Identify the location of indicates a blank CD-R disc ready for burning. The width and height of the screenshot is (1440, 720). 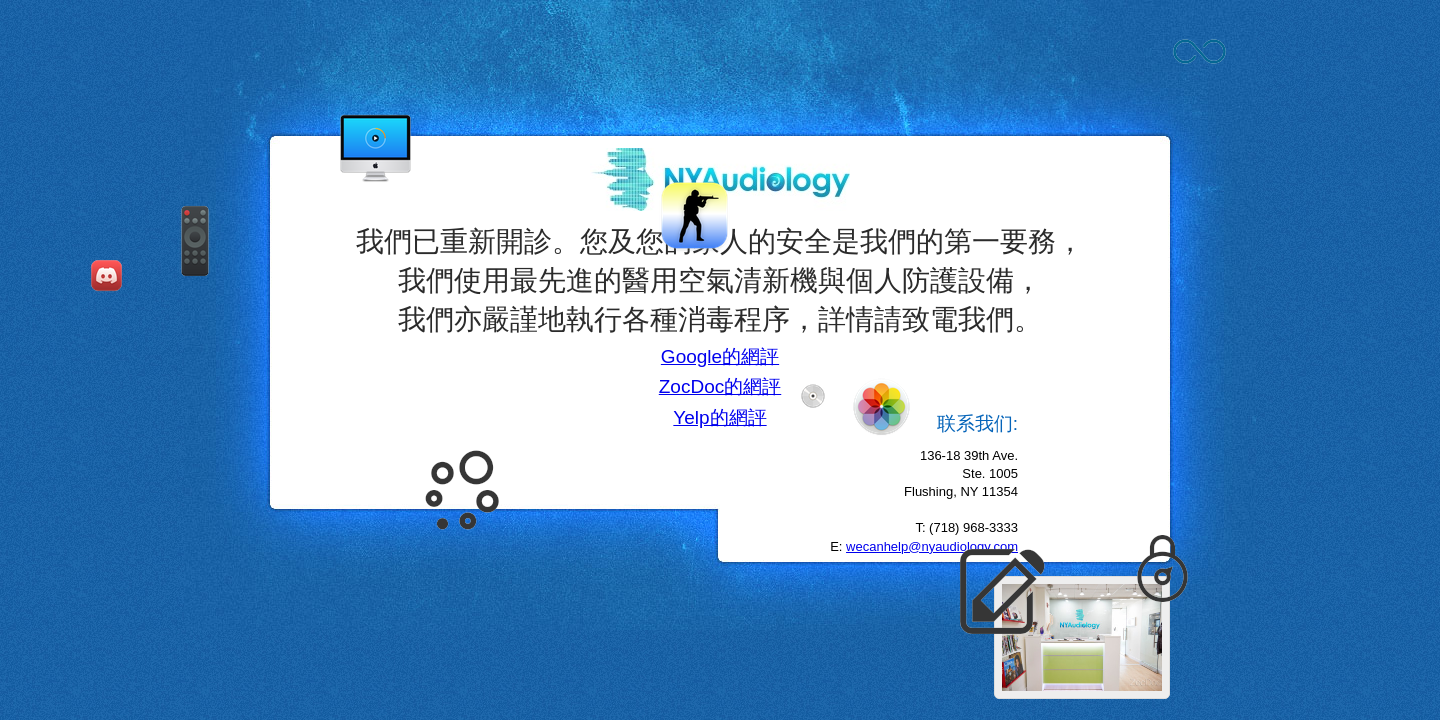
(813, 396).